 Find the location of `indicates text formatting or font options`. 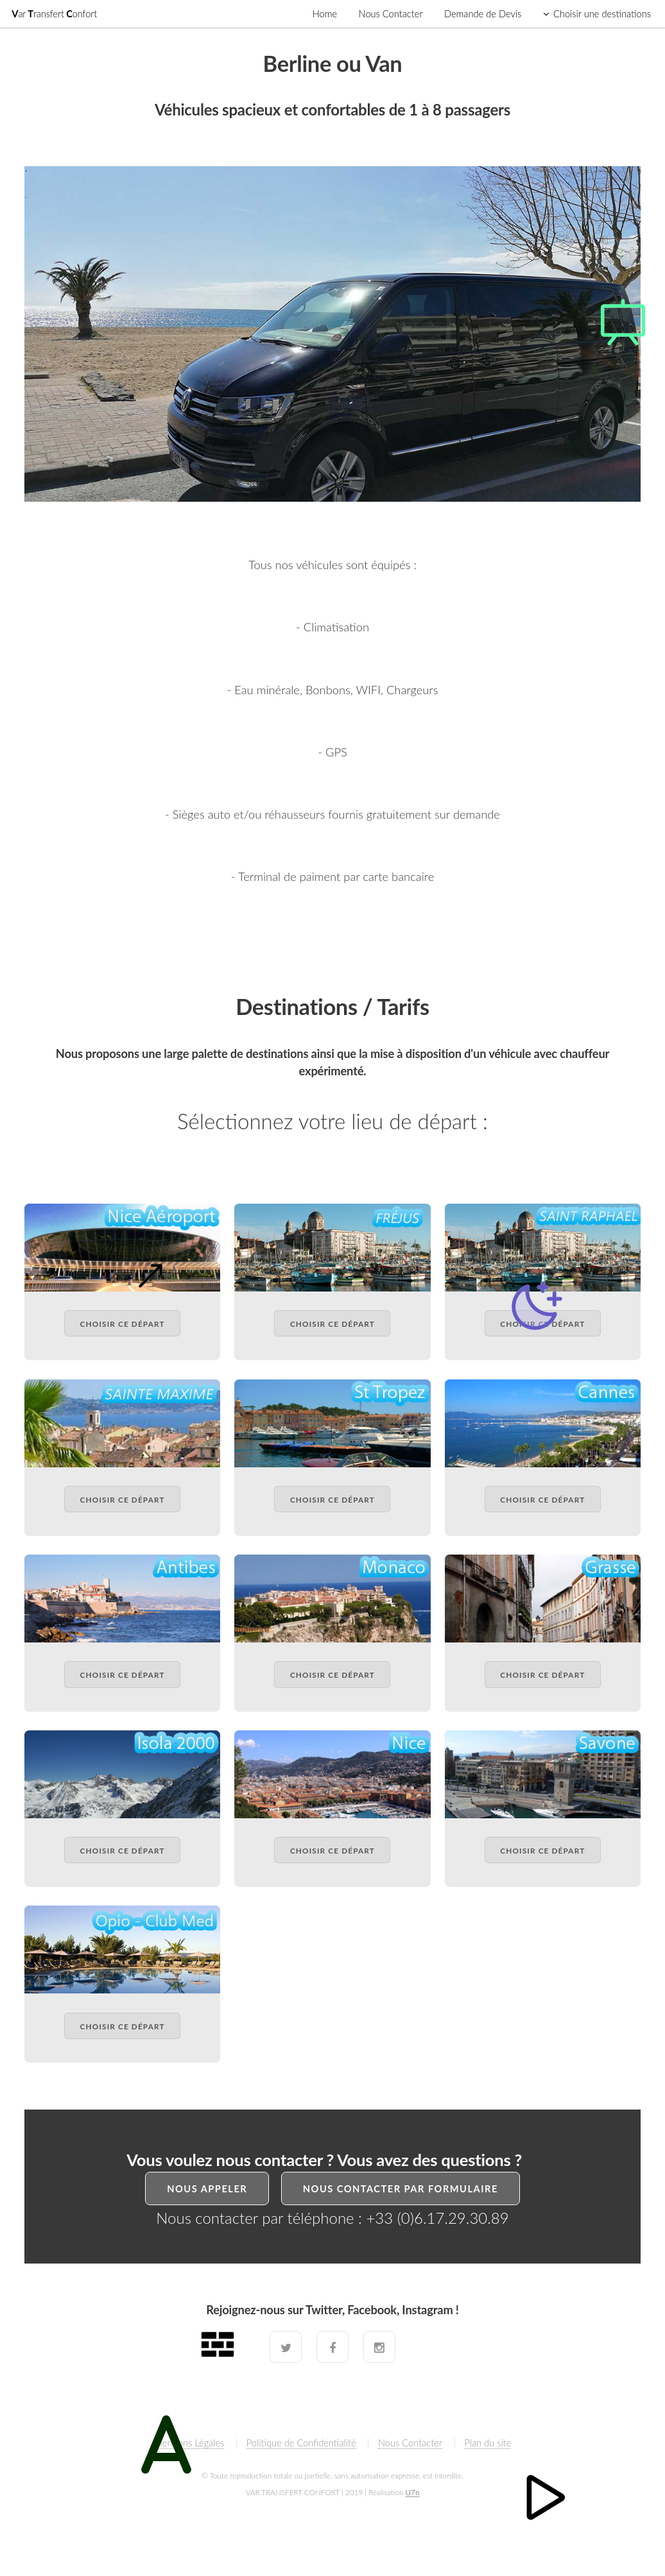

indicates text formatting or font options is located at coordinates (166, 2444).